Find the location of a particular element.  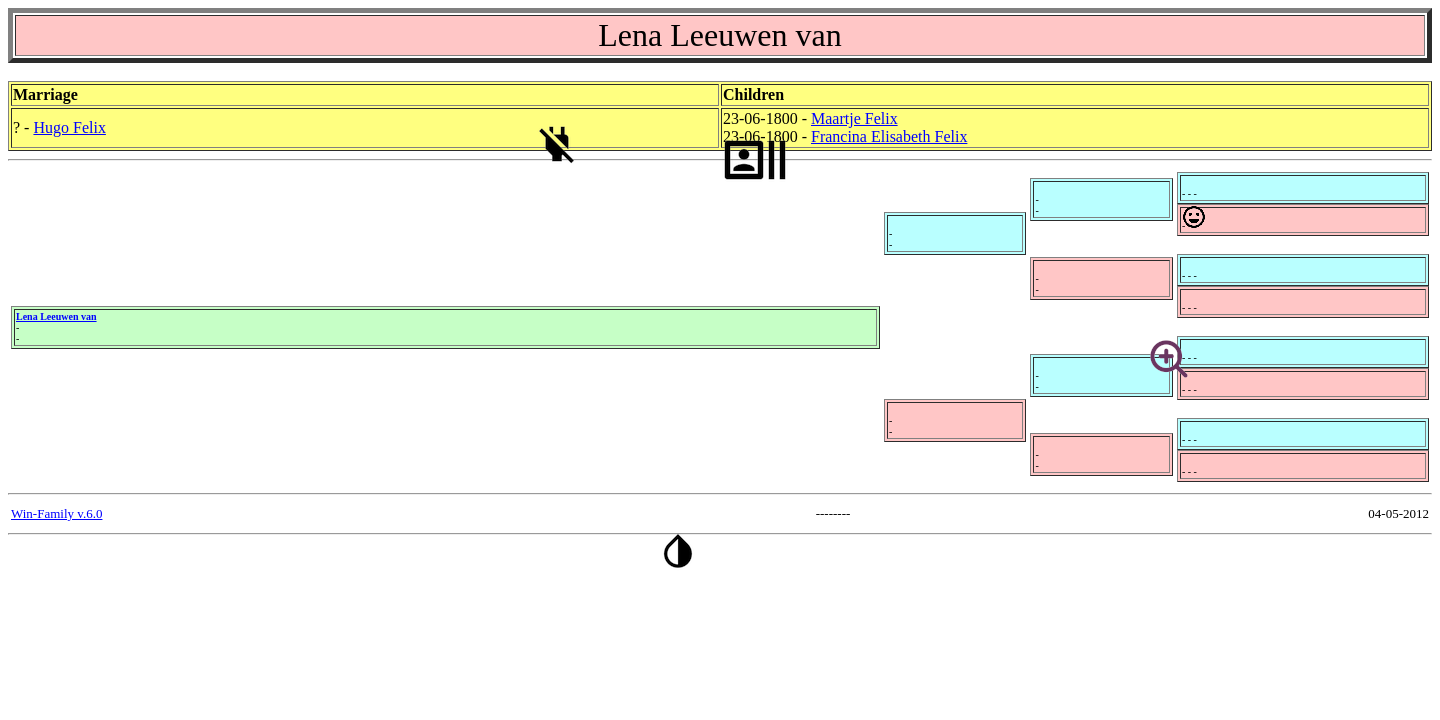

toggle color inversion or contrast settings is located at coordinates (678, 551).